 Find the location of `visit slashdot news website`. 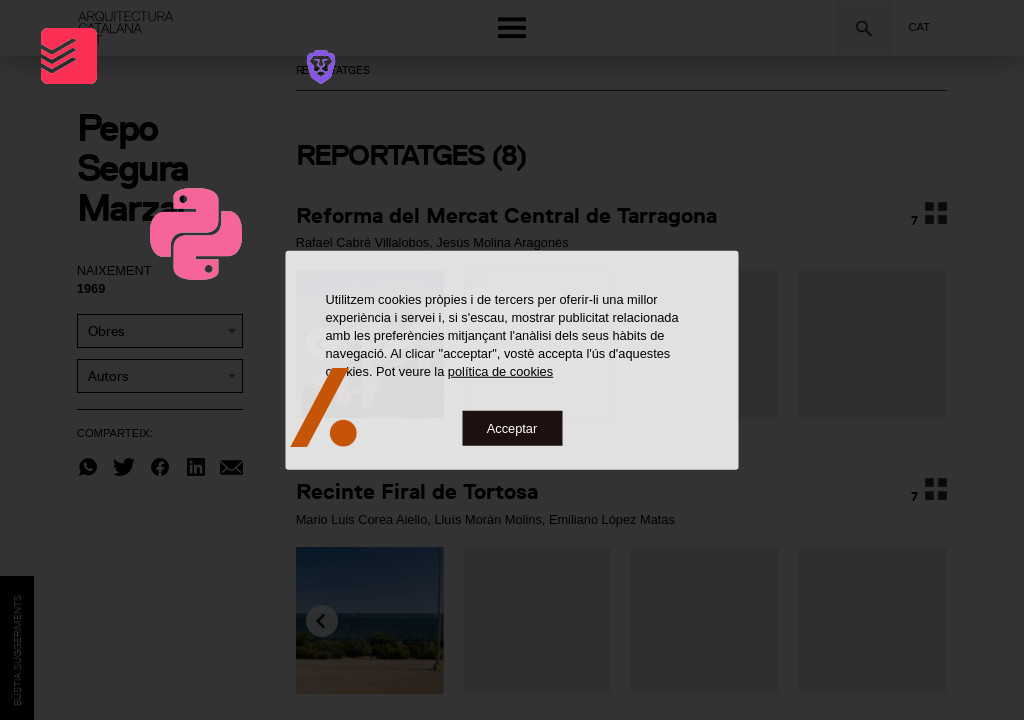

visit slashdot news website is located at coordinates (323, 407).